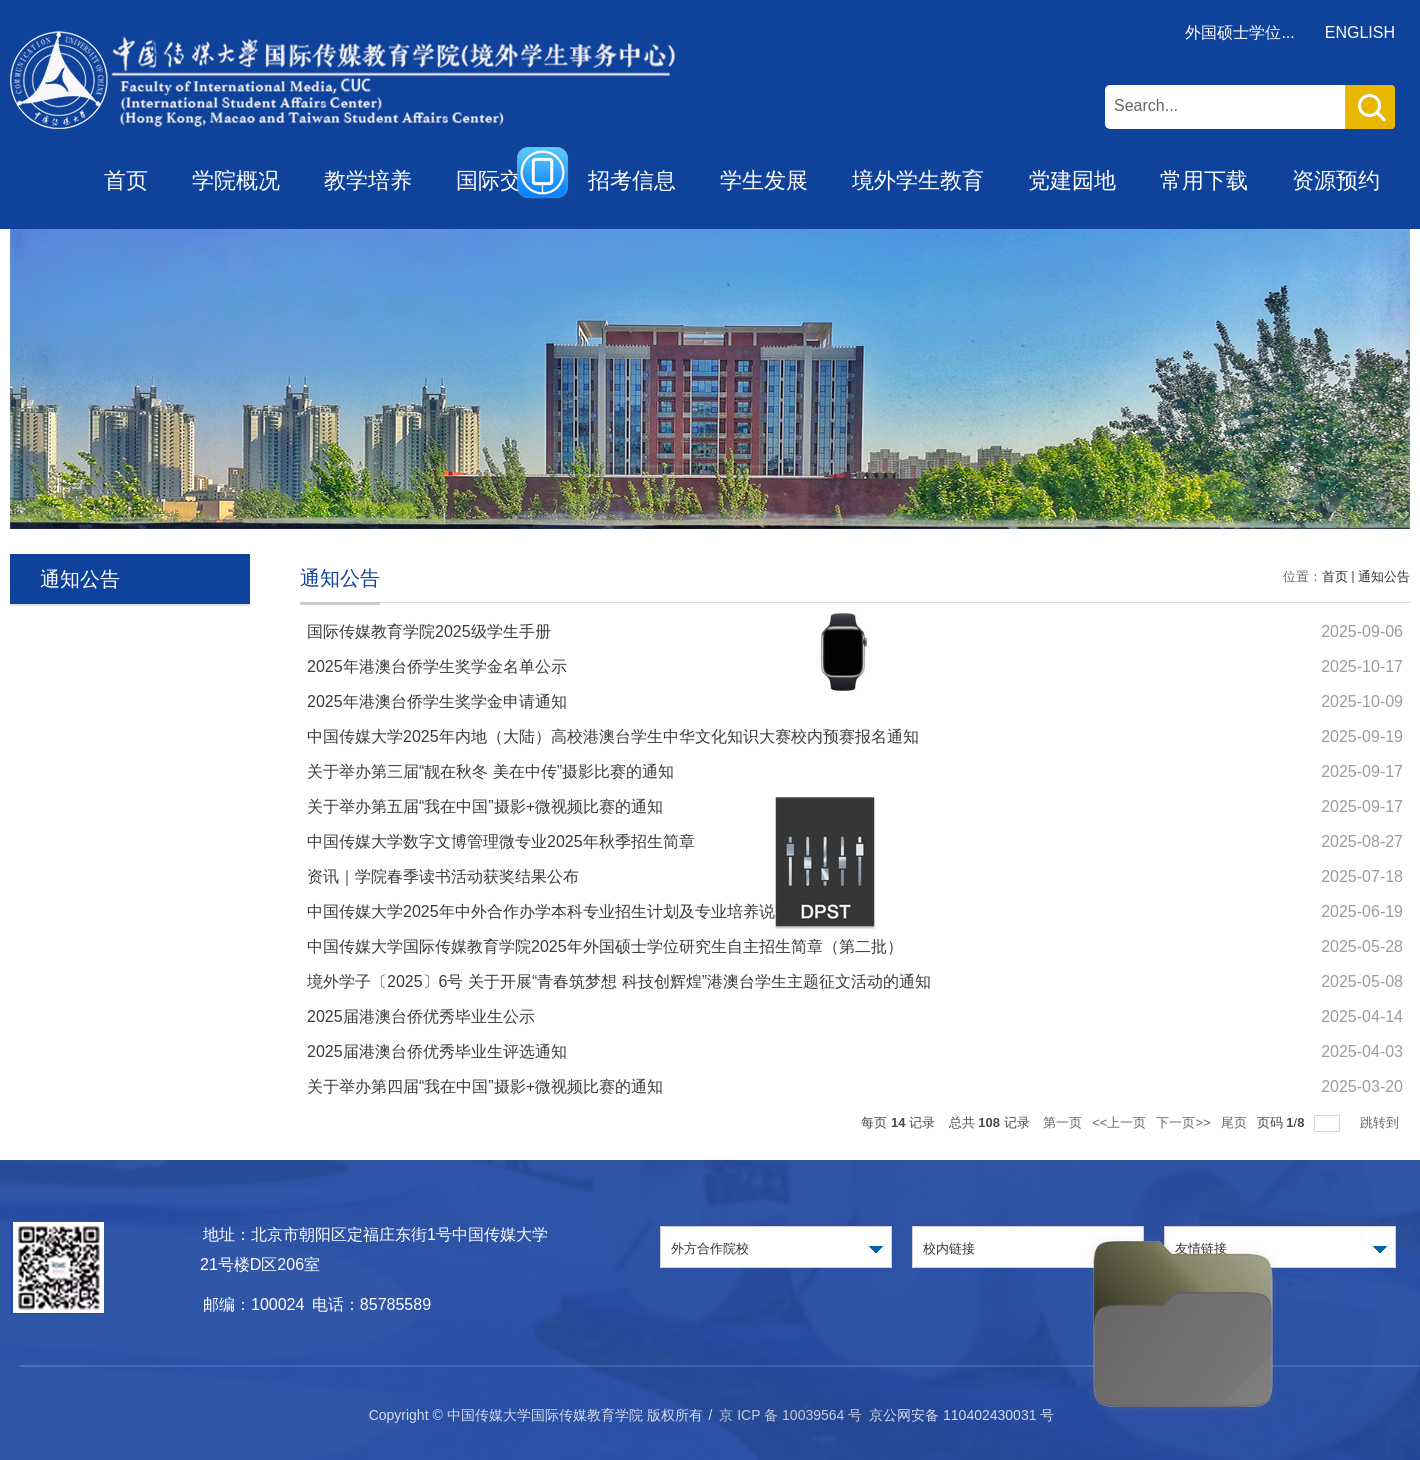 The height and width of the screenshot is (1460, 1420). What do you see at coordinates (825, 865) in the screenshot?
I see `open GarageBand audio mixing controls` at bounding box center [825, 865].